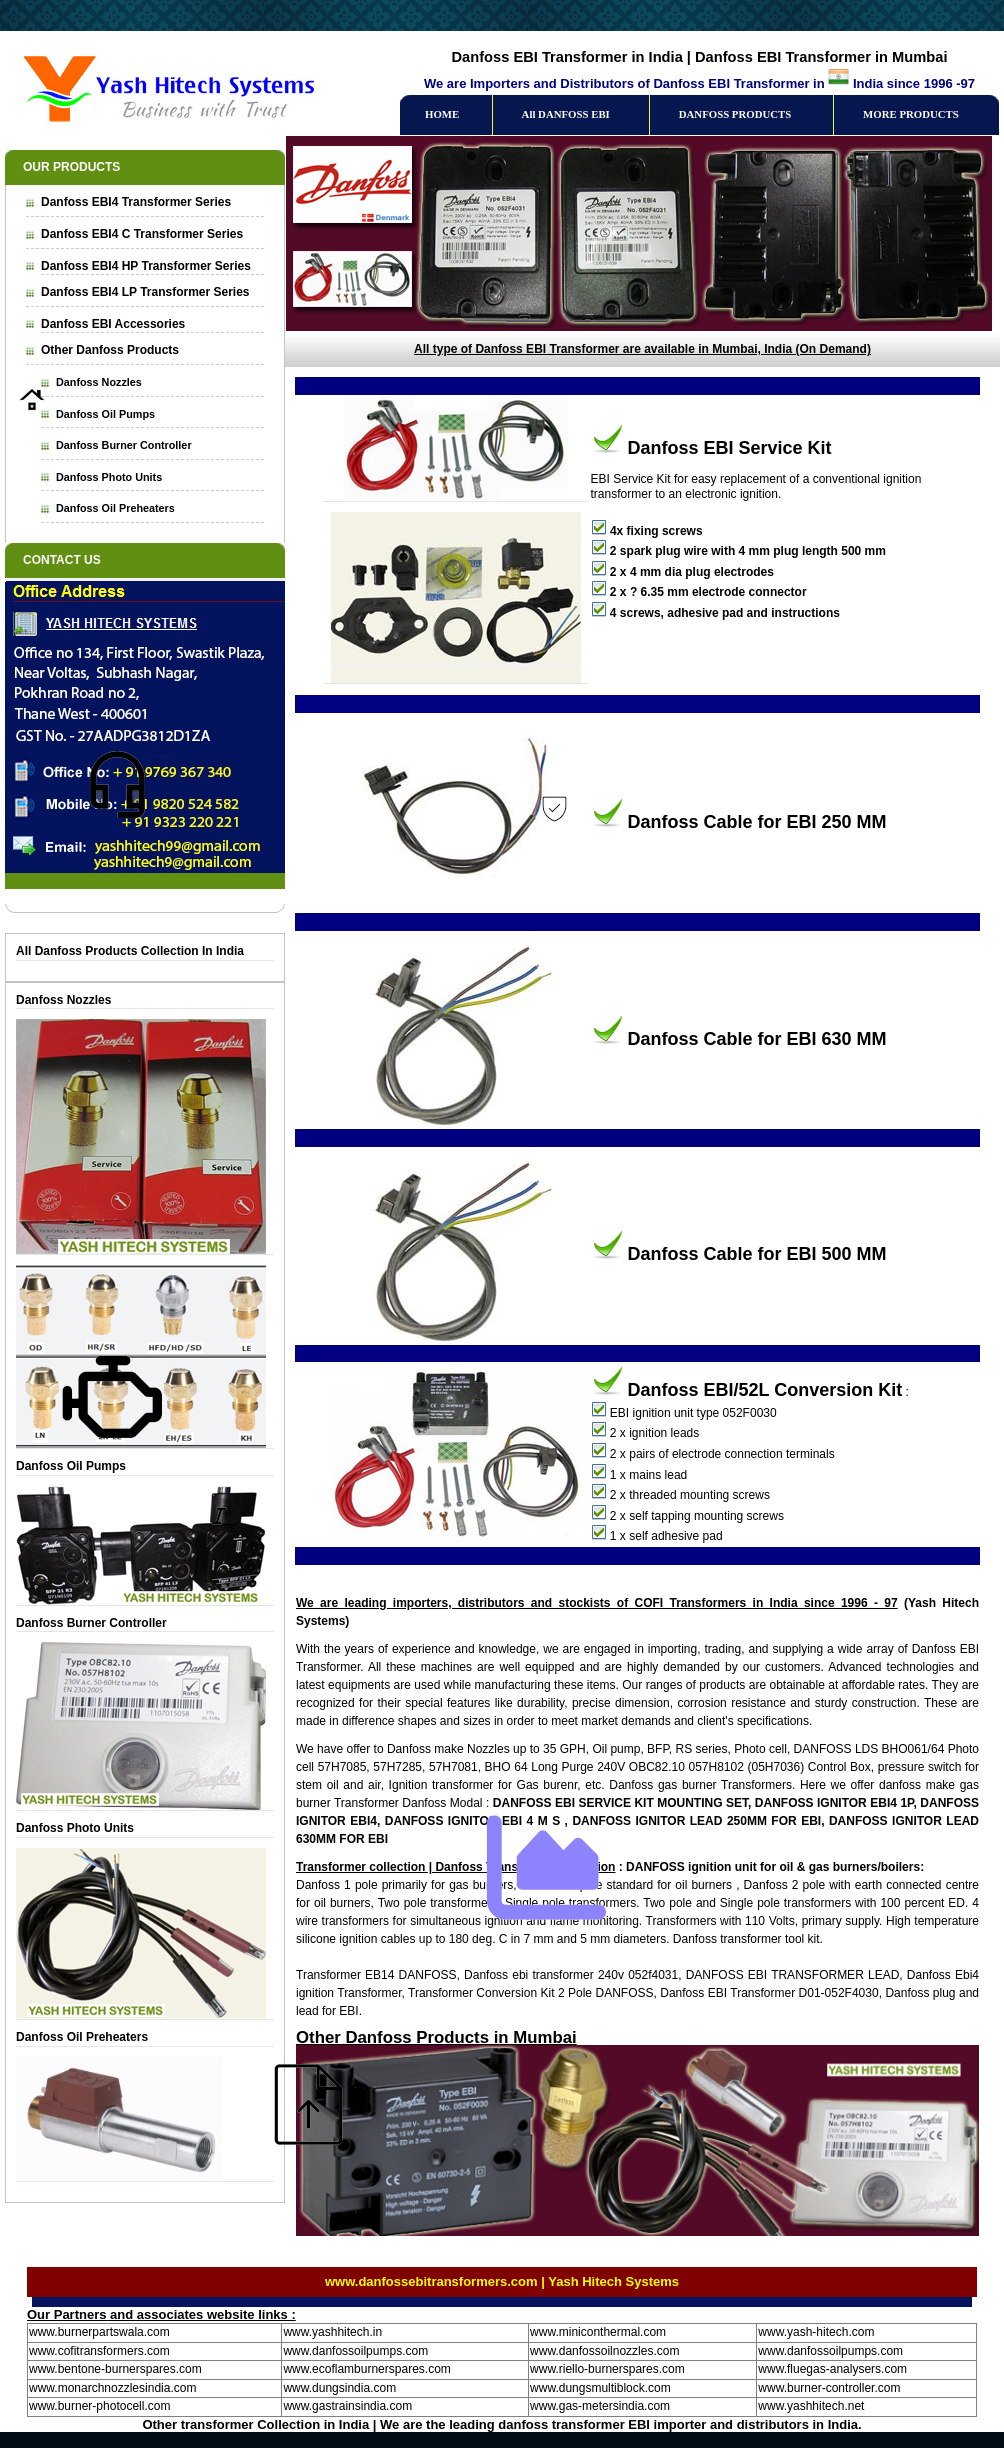 The width and height of the screenshot is (1004, 2448). What do you see at coordinates (554, 807) in the screenshot?
I see `indicates verified or secure status` at bounding box center [554, 807].